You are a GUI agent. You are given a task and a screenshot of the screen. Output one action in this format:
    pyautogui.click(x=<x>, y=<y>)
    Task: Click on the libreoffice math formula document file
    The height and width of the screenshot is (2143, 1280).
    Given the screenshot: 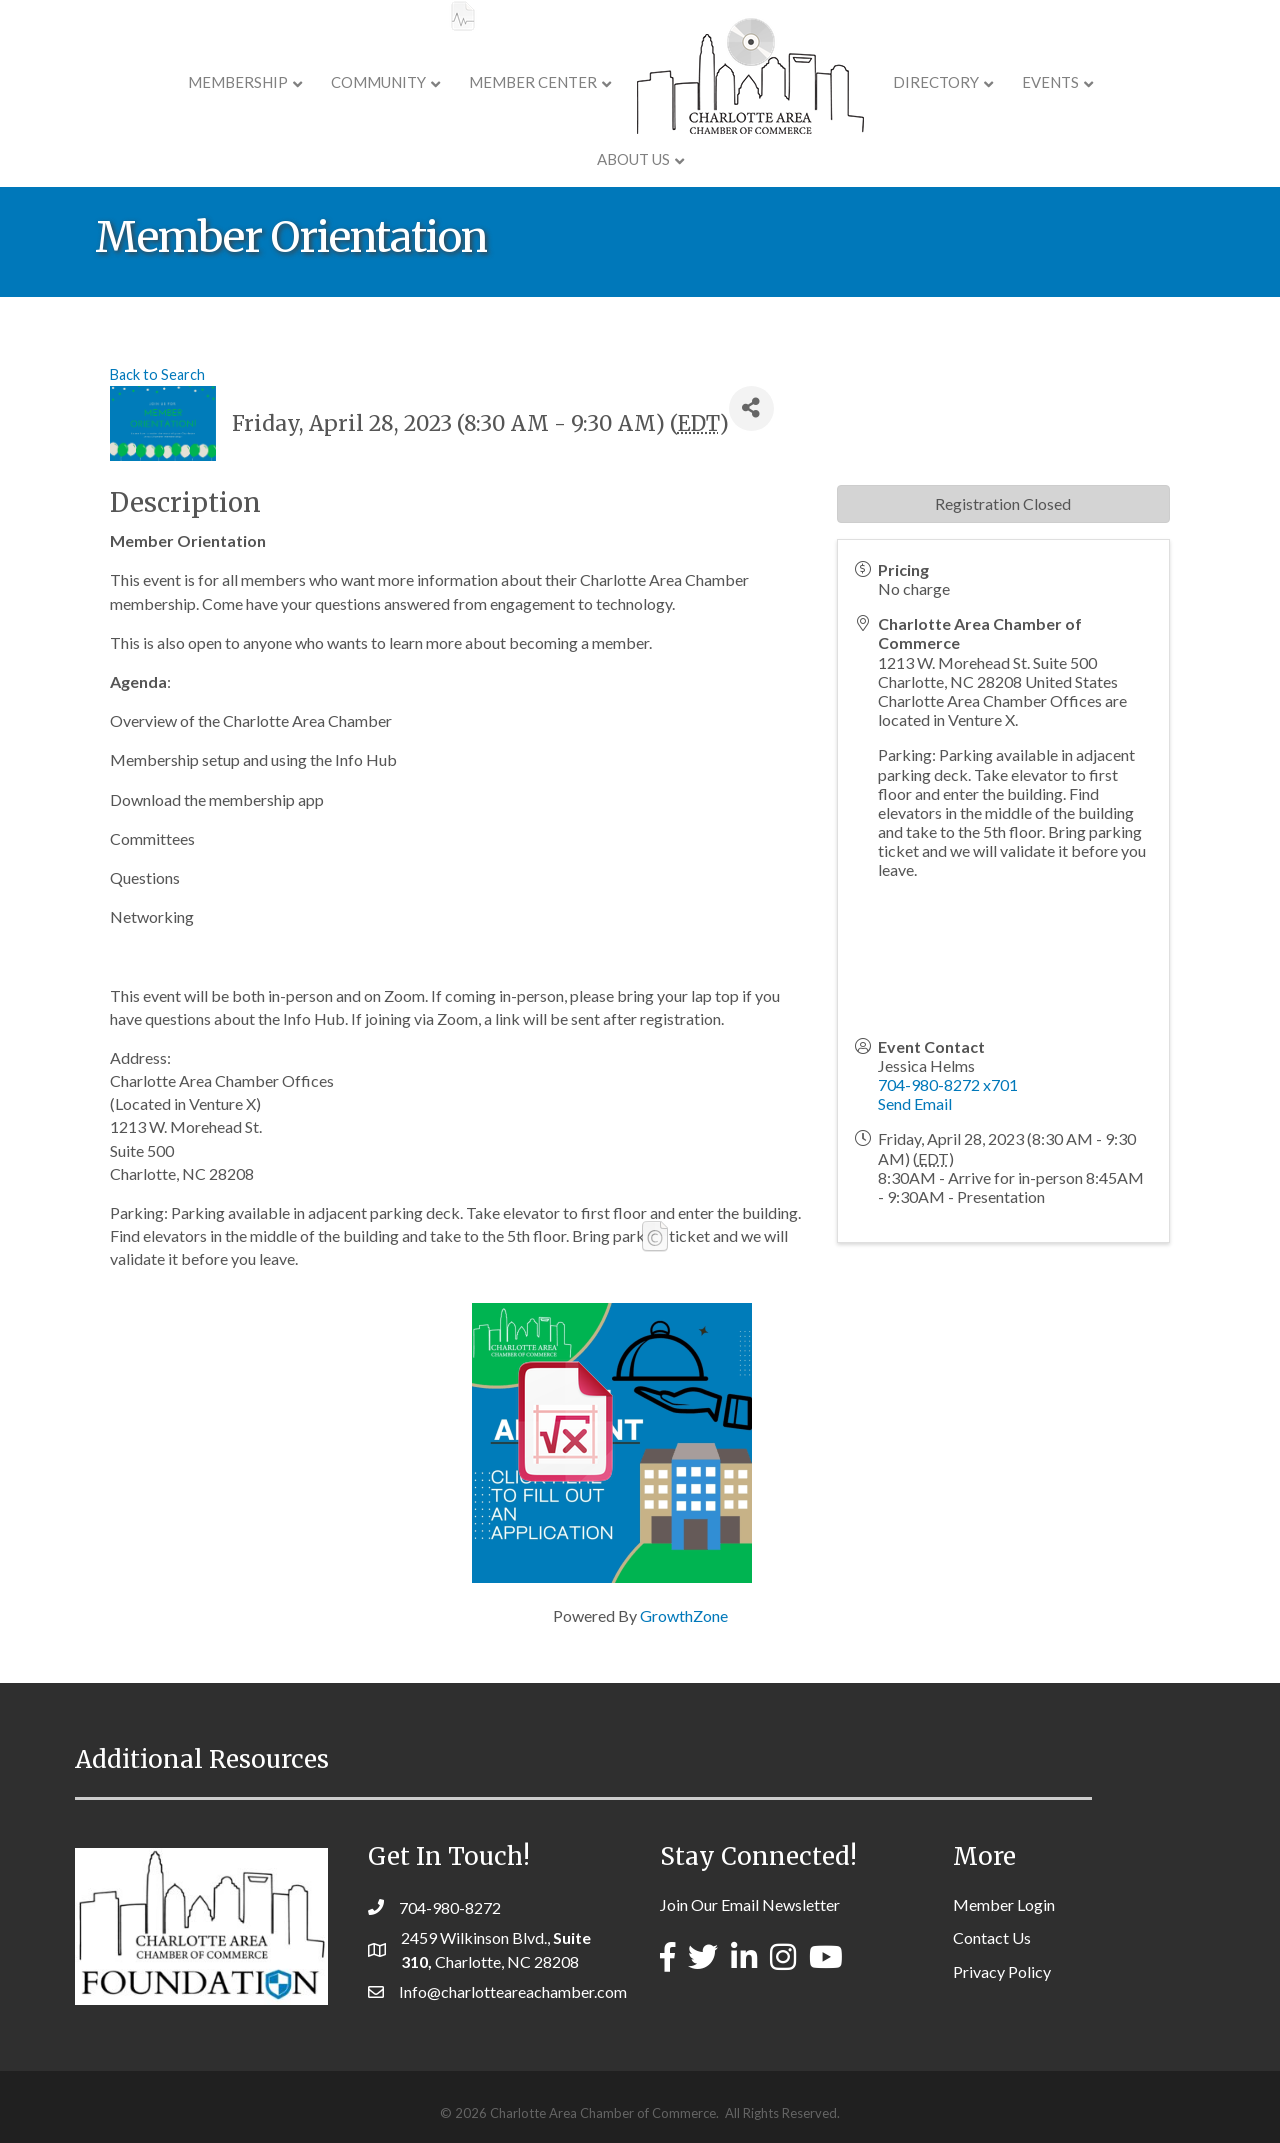 What is the action you would take?
    pyautogui.click(x=565, y=1421)
    